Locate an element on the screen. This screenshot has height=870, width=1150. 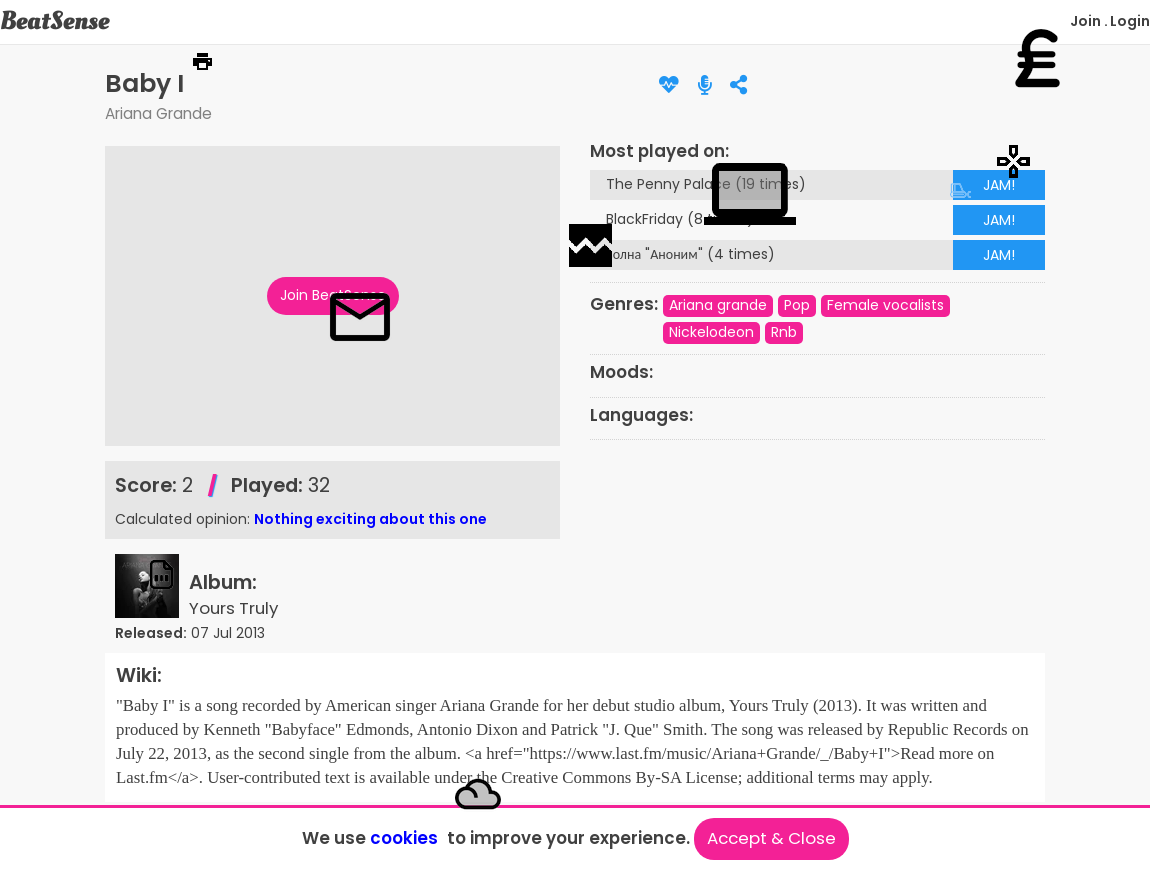
print this document is located at coordinates (202, 61).